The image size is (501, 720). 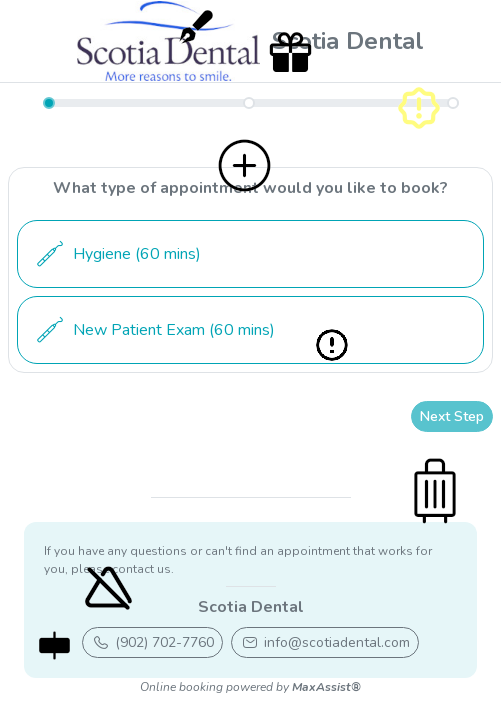 I want to click on indicates a warning or alert requiring attention, so click(x=419, y=108).